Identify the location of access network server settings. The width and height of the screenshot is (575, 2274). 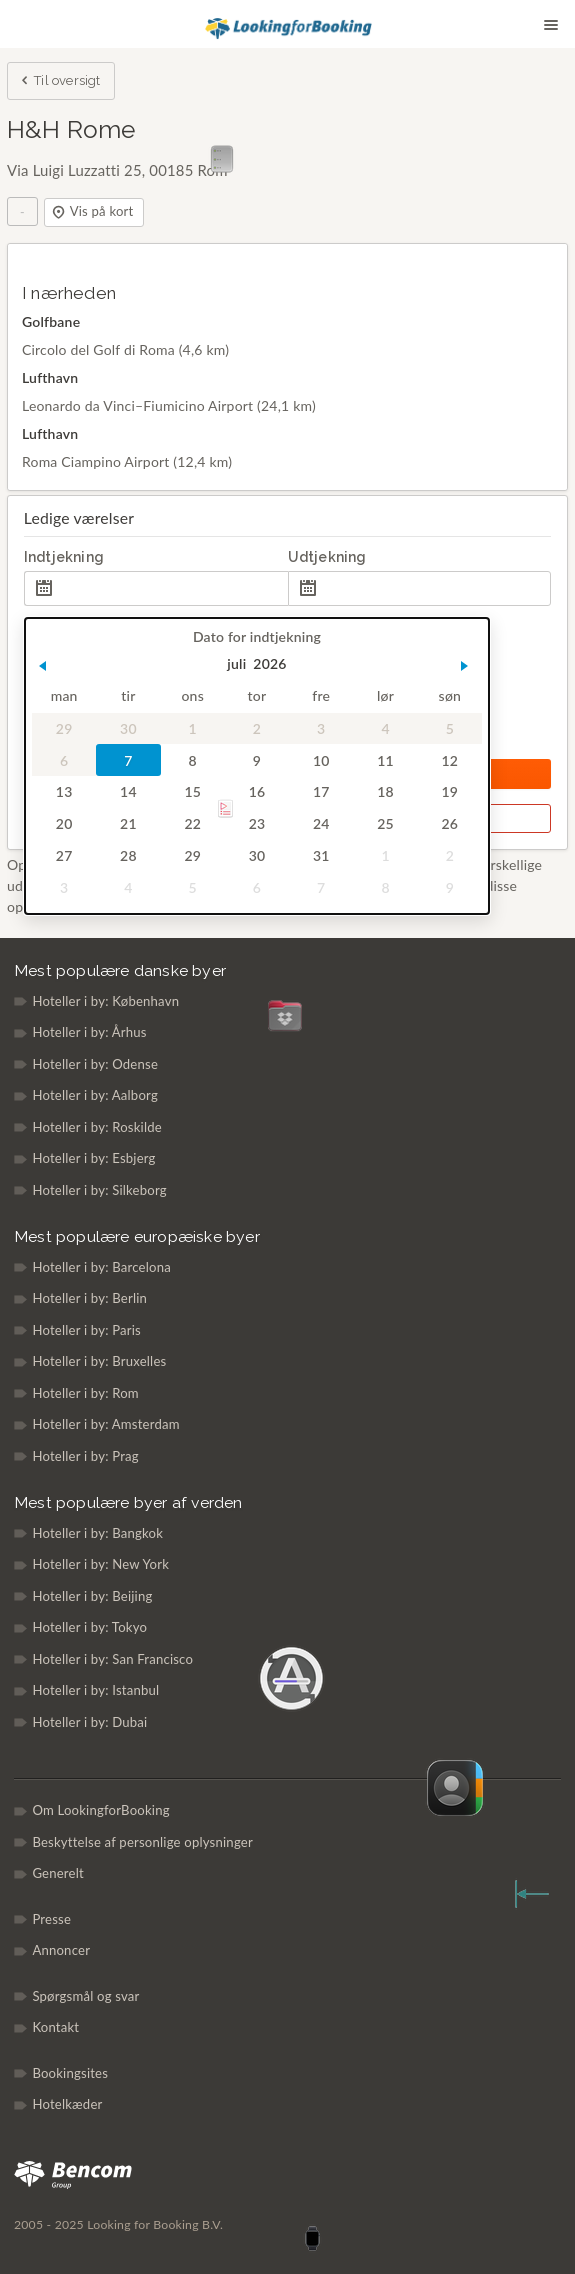
(222, 159).